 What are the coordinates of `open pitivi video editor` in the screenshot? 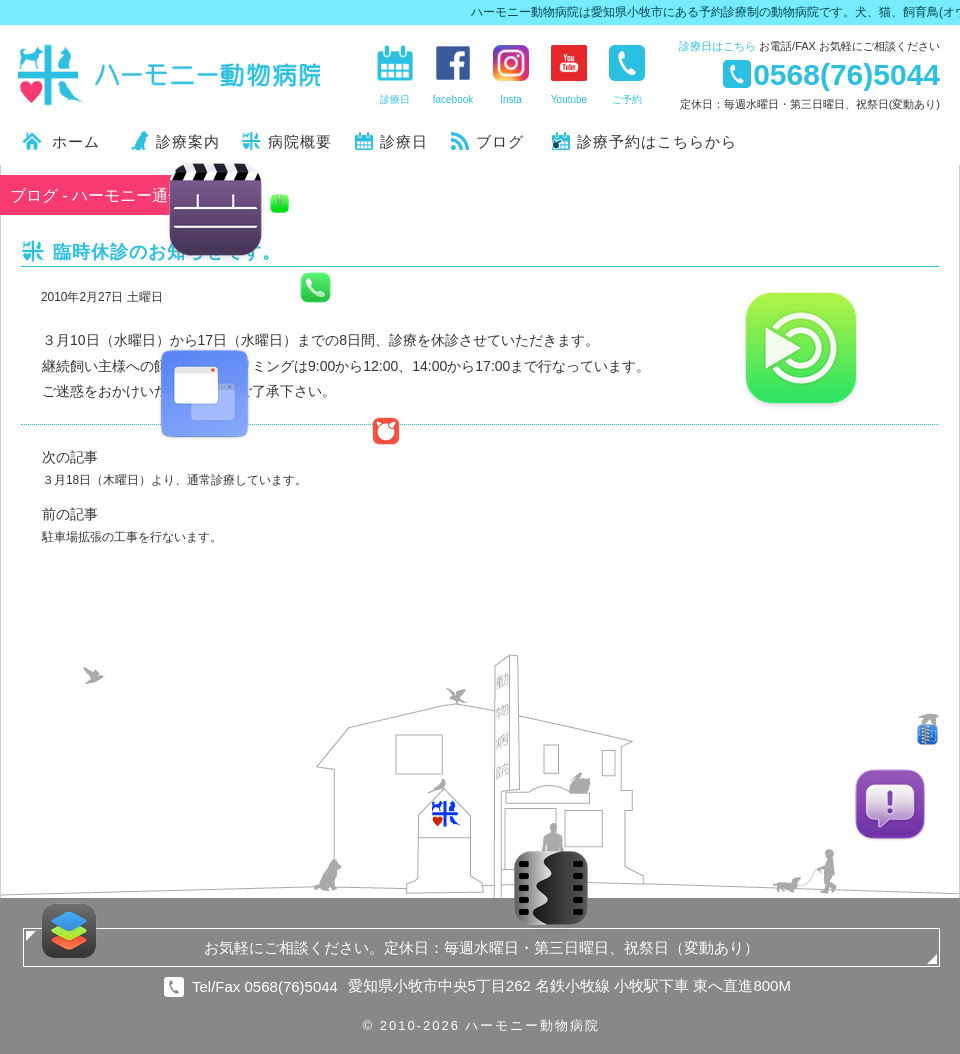 It's located at (215, 209).